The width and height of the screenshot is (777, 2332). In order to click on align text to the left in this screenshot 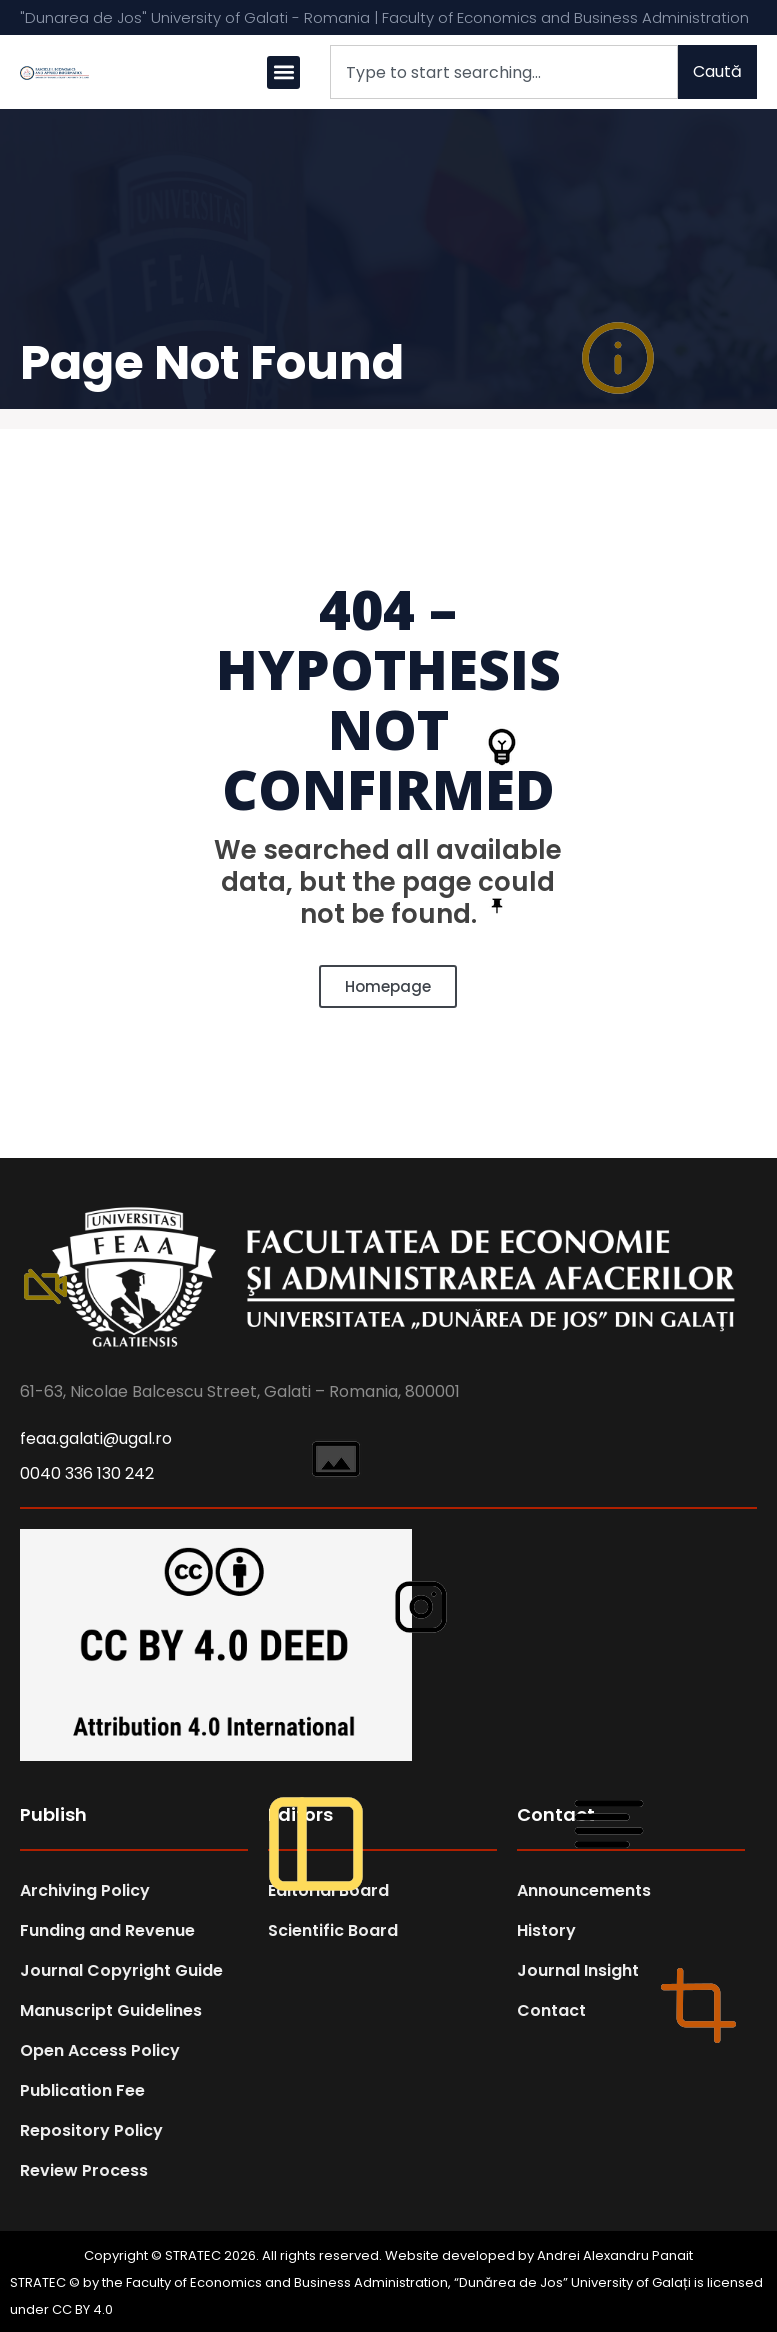, I will do `click(609, 1824)`.